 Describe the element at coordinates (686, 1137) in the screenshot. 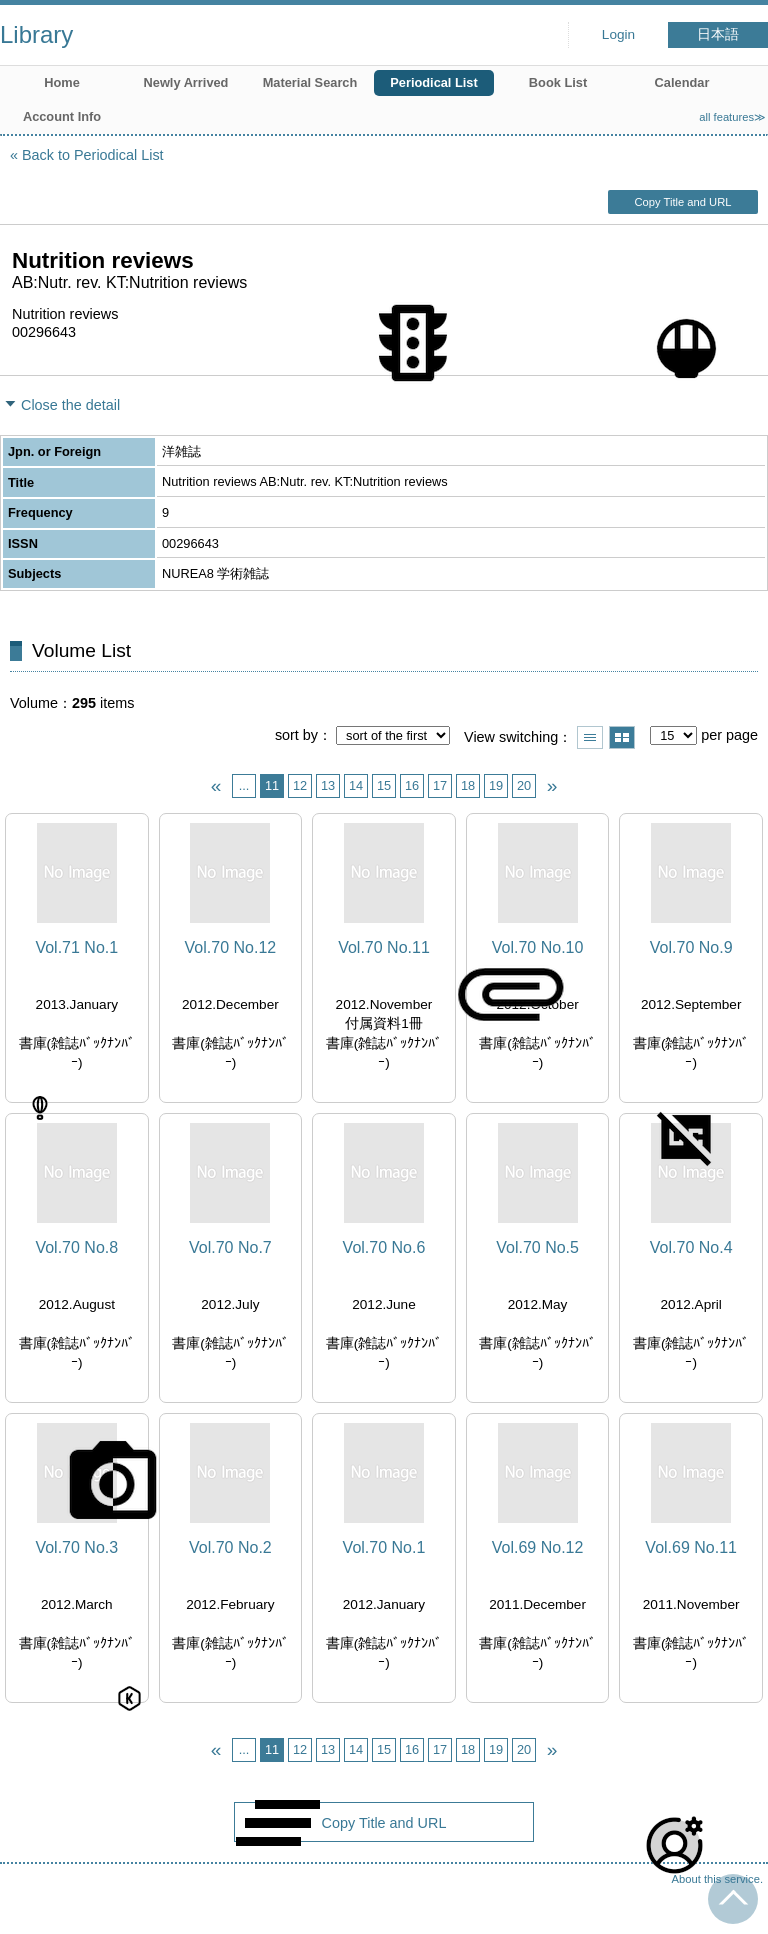

I see `closed captions are disabled` at that location.